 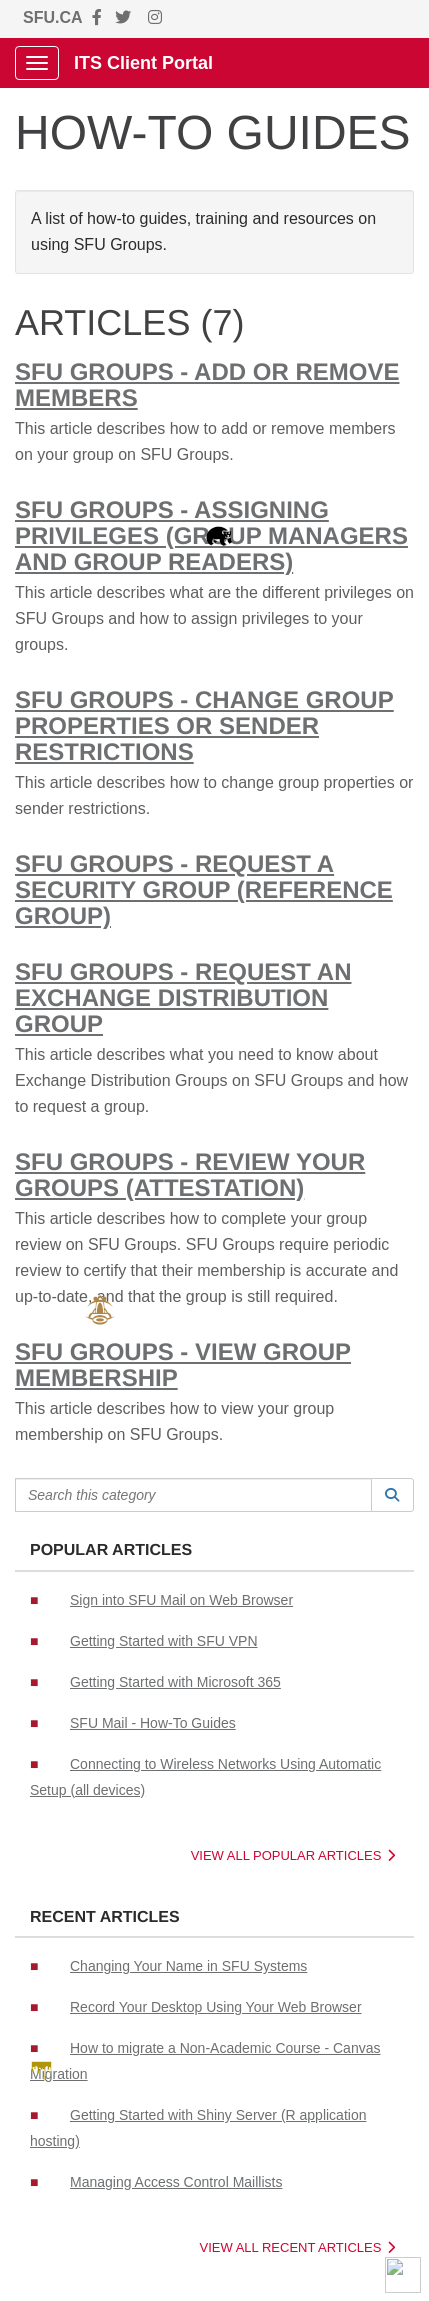 I want to click on indicates blood or gore content warning, so click(x=41, y=2071).